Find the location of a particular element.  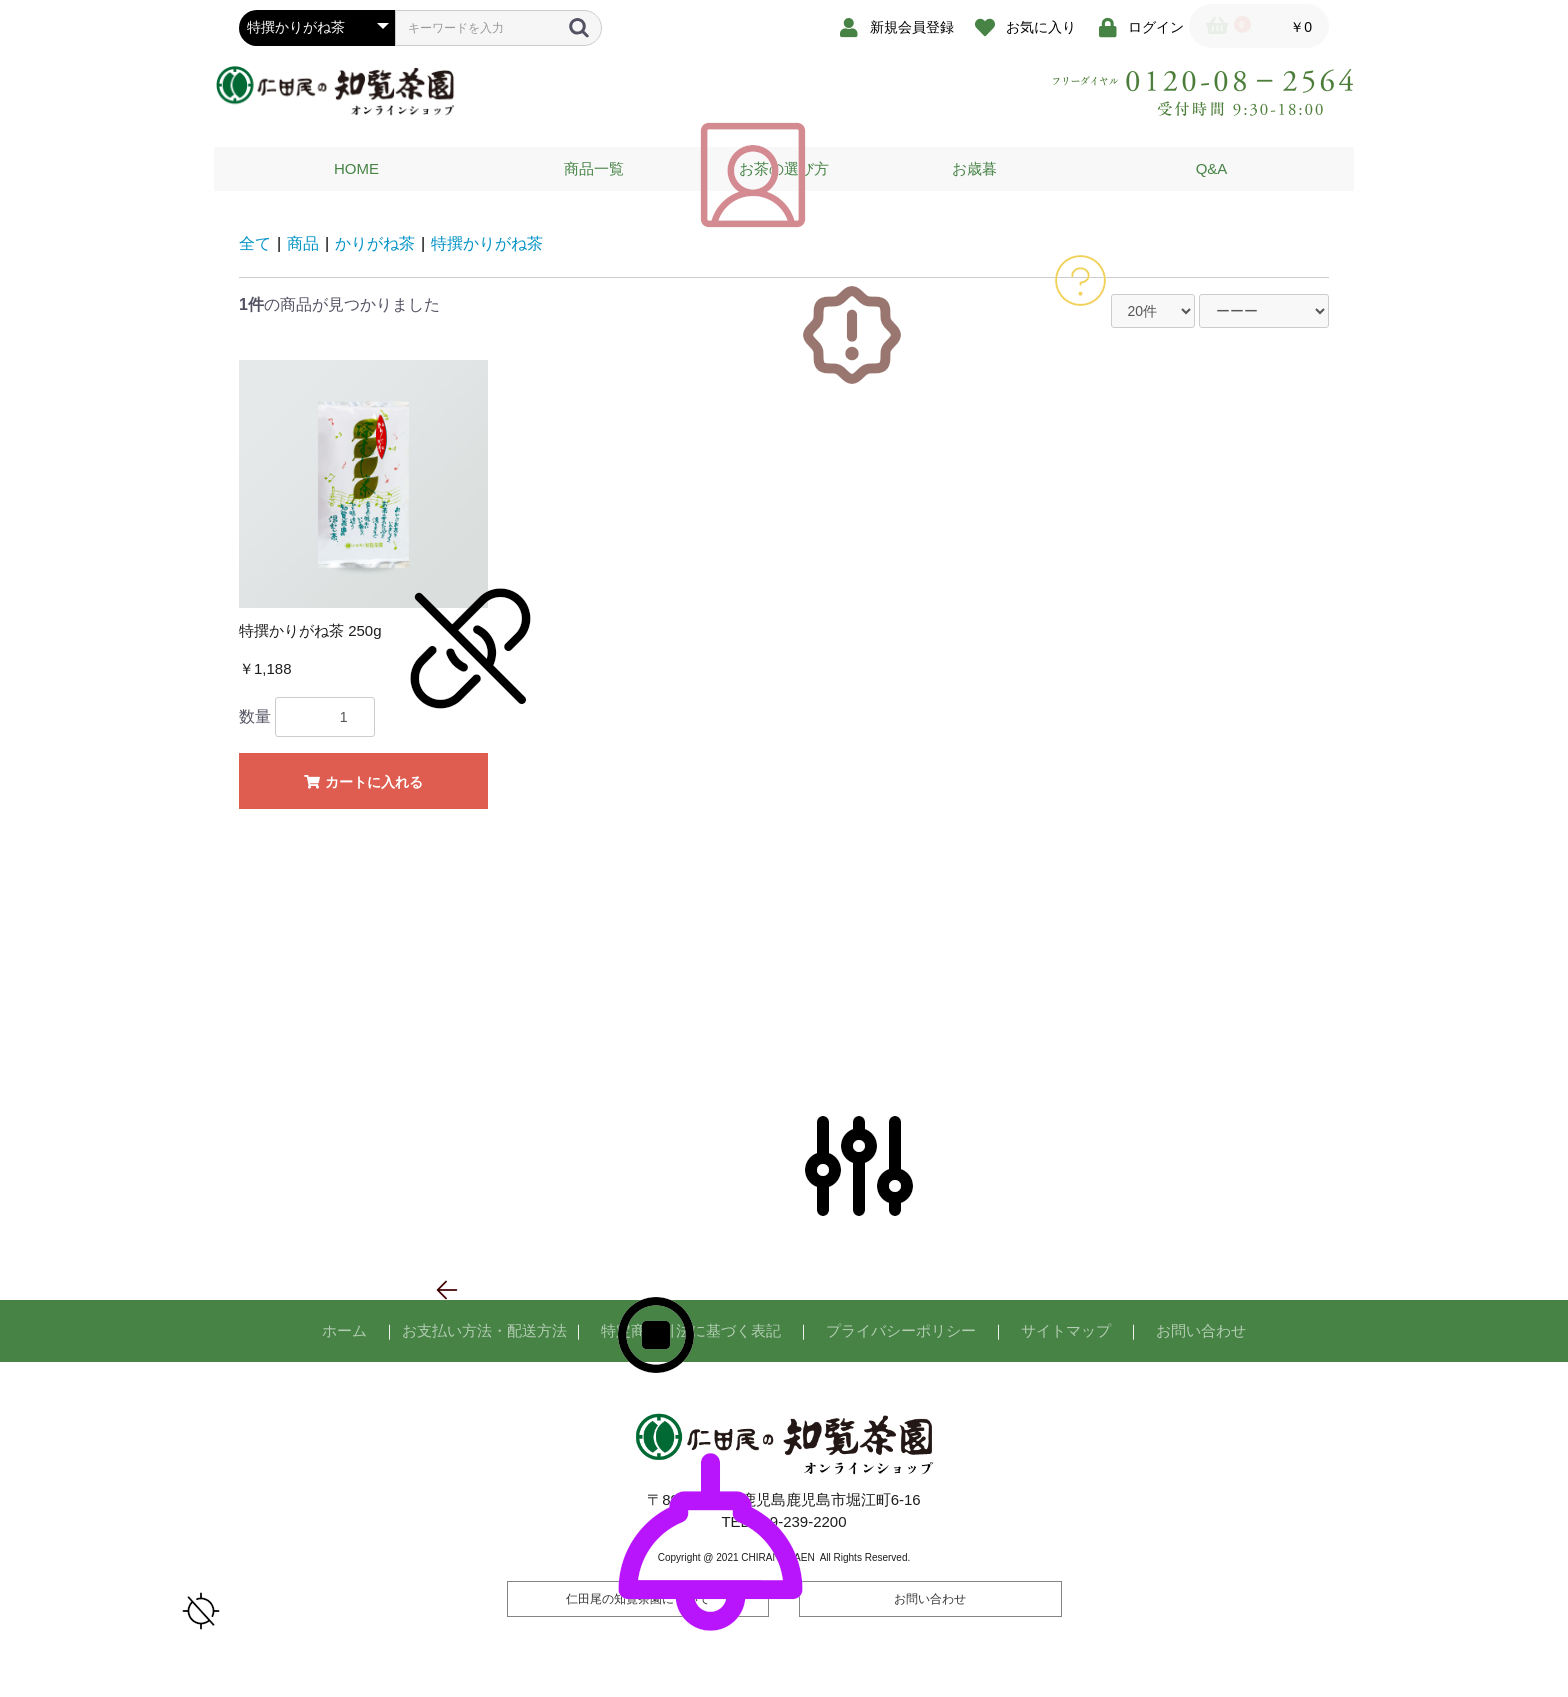

view user profile is located at coordinates (753, 175).